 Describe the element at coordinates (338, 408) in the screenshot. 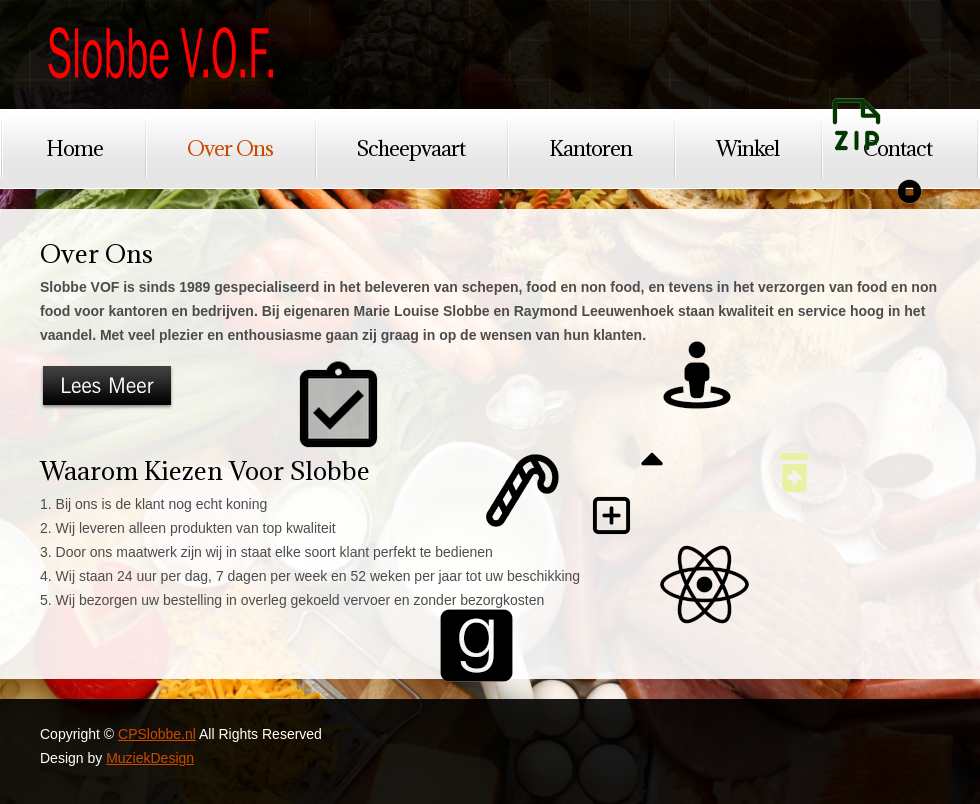

I see `view completed tasks or assignments` at that location.